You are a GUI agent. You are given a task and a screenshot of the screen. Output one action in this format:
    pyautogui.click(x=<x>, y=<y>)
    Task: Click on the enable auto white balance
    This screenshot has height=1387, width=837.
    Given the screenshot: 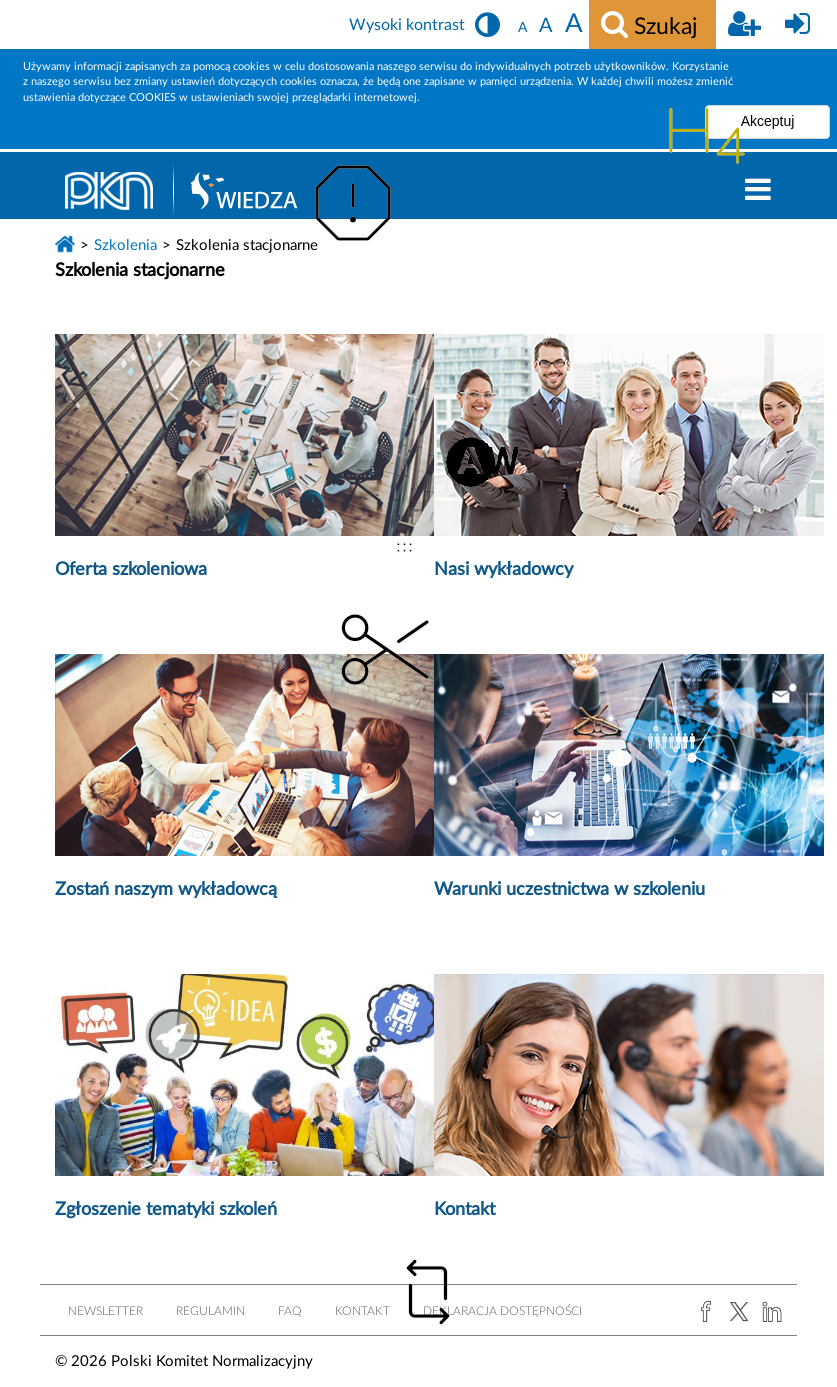 What is the action you would take?
    pyautogui.click(x=483, y=462)
    